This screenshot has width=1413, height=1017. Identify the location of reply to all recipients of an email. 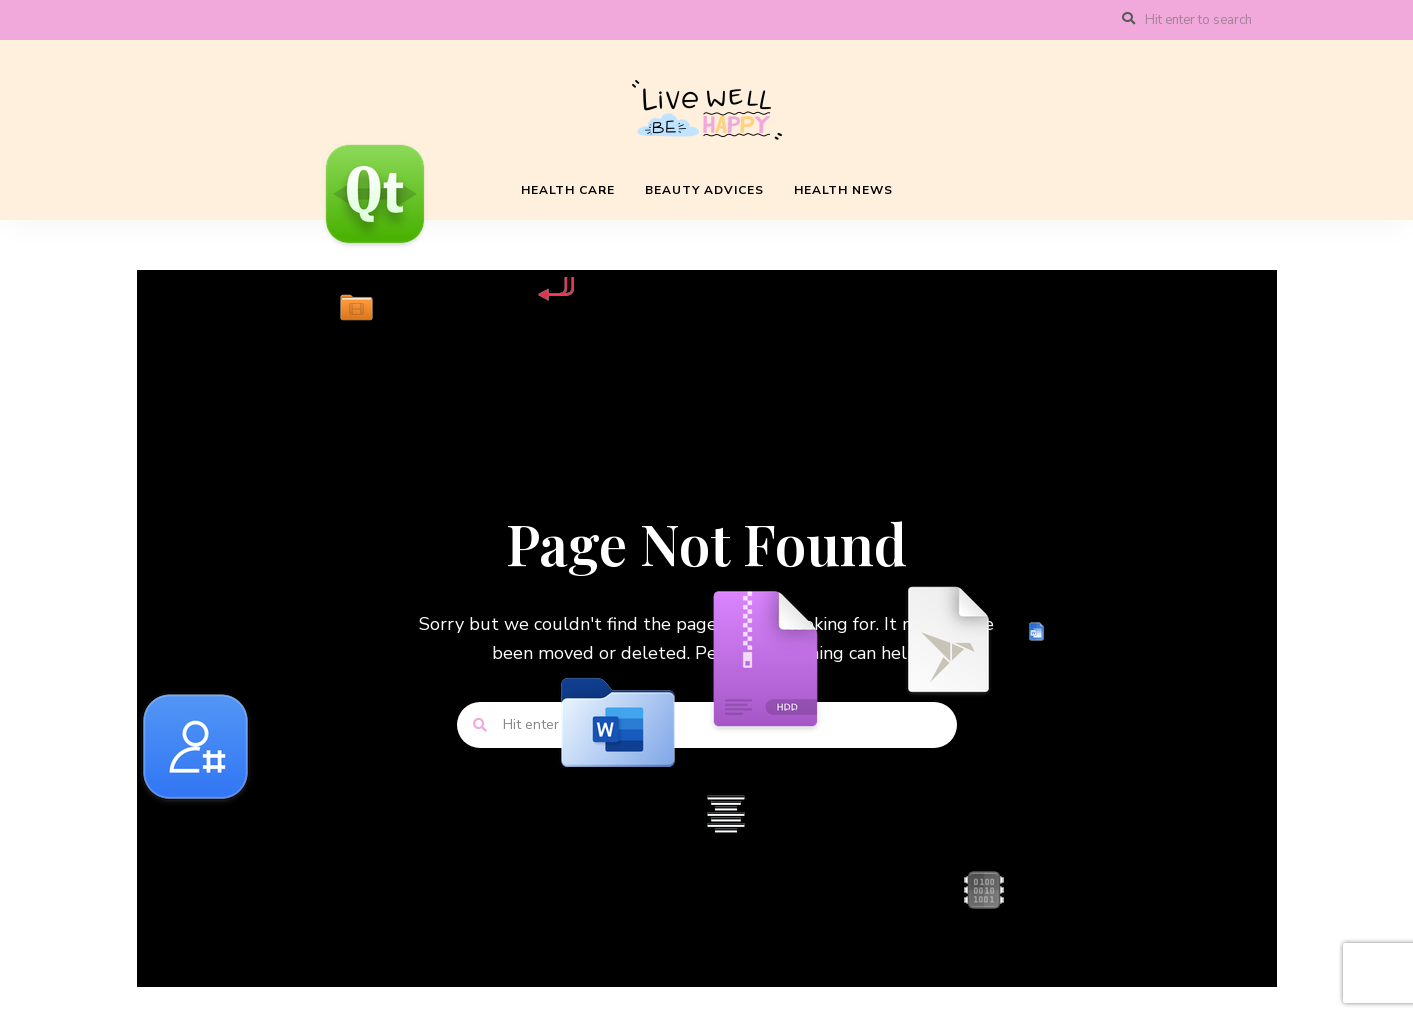
(555, 286).